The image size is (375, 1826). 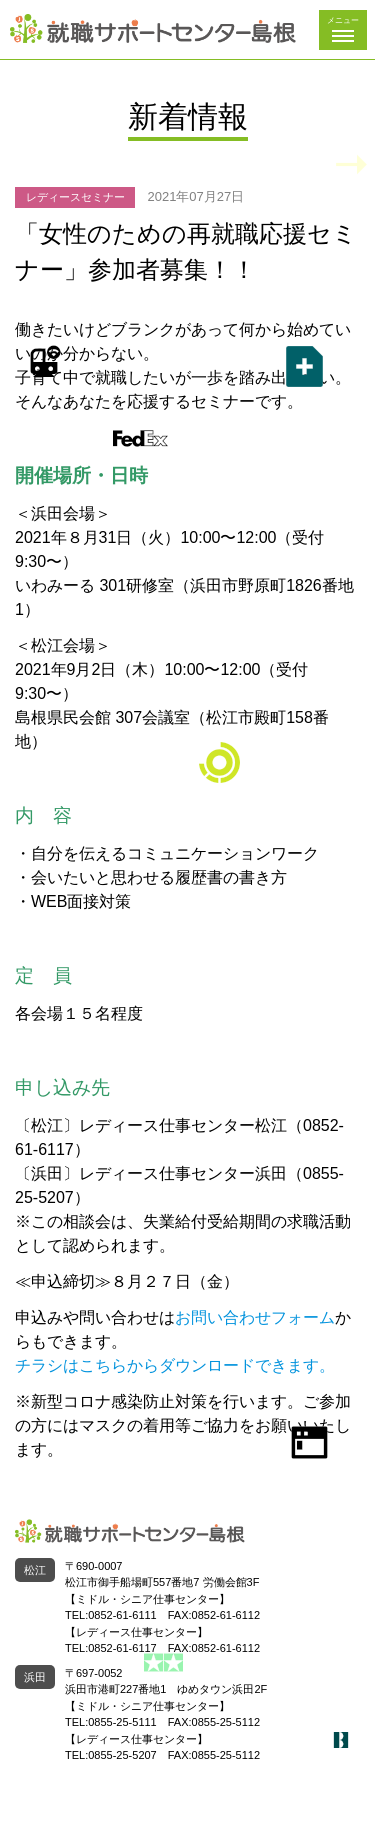 What do you see at coordinates (219, 762) in the screenshot?
I see `turborepo logo - a build system for JavaScript and TypeScript codebases` at bounding box center [219, 762].